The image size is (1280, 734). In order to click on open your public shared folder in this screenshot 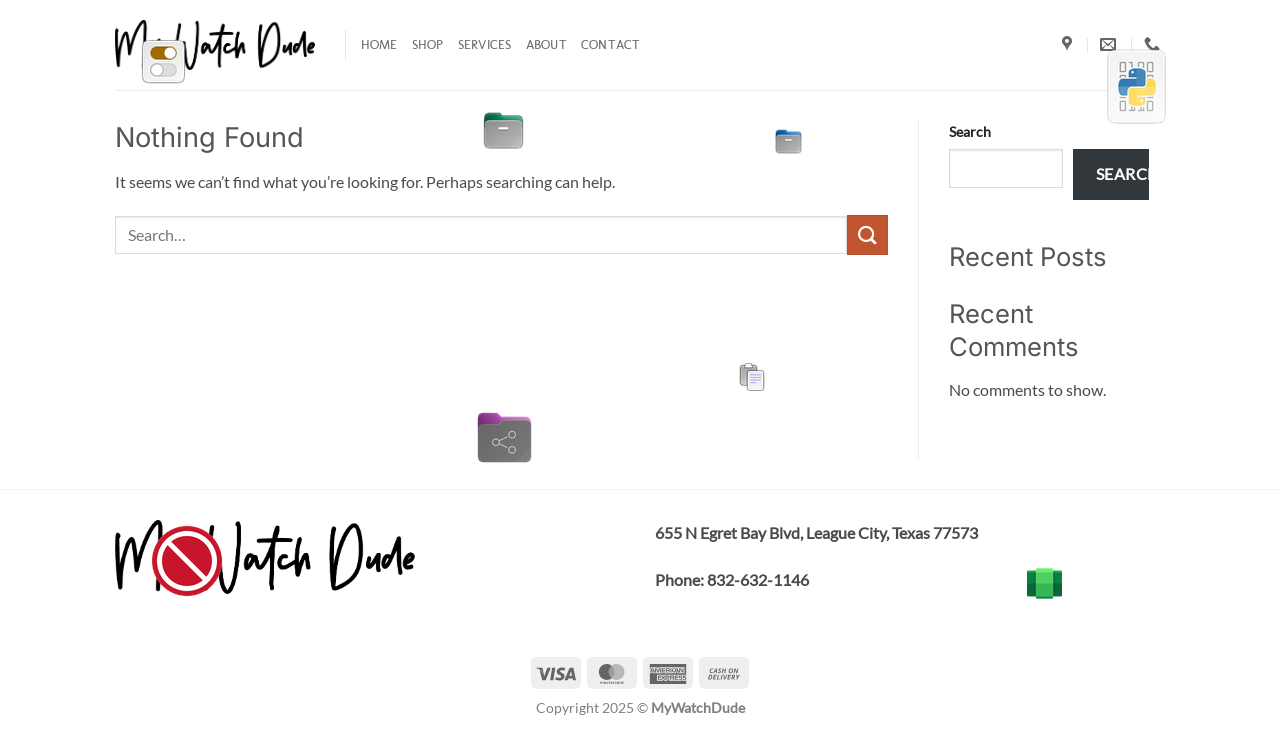, I will do `click(504, 437)`.